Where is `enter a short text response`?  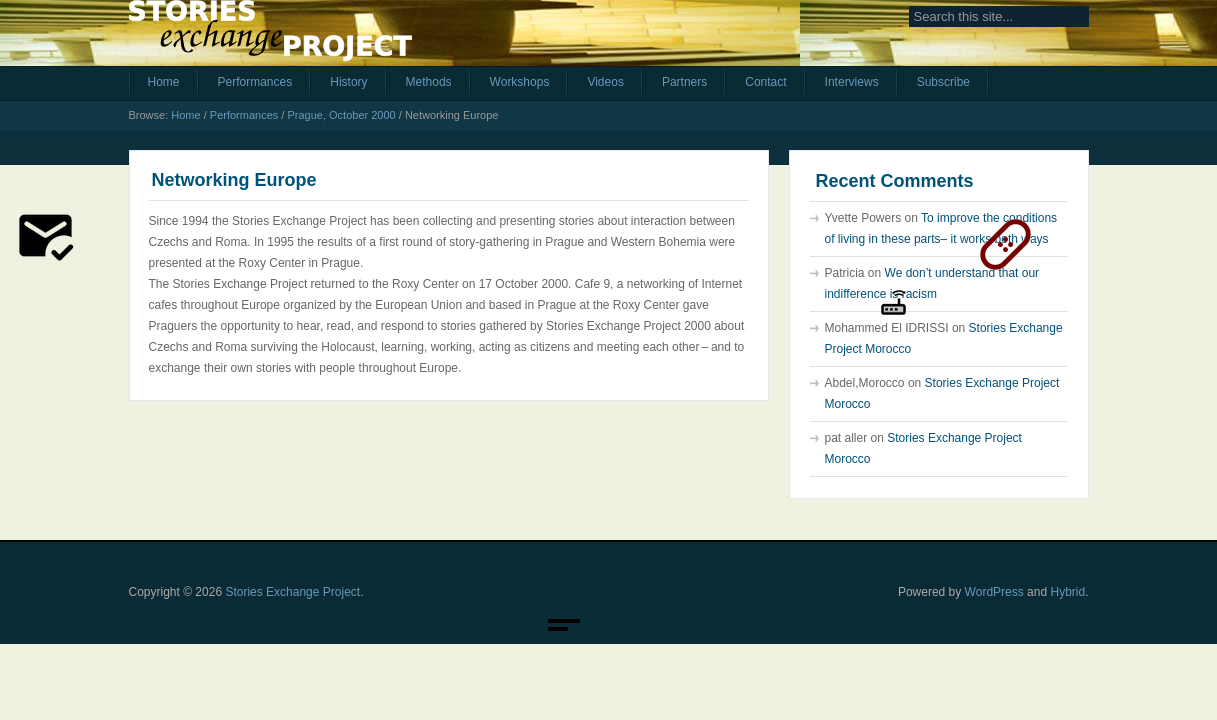
enter a short text response is located at coordinates (564, 625).